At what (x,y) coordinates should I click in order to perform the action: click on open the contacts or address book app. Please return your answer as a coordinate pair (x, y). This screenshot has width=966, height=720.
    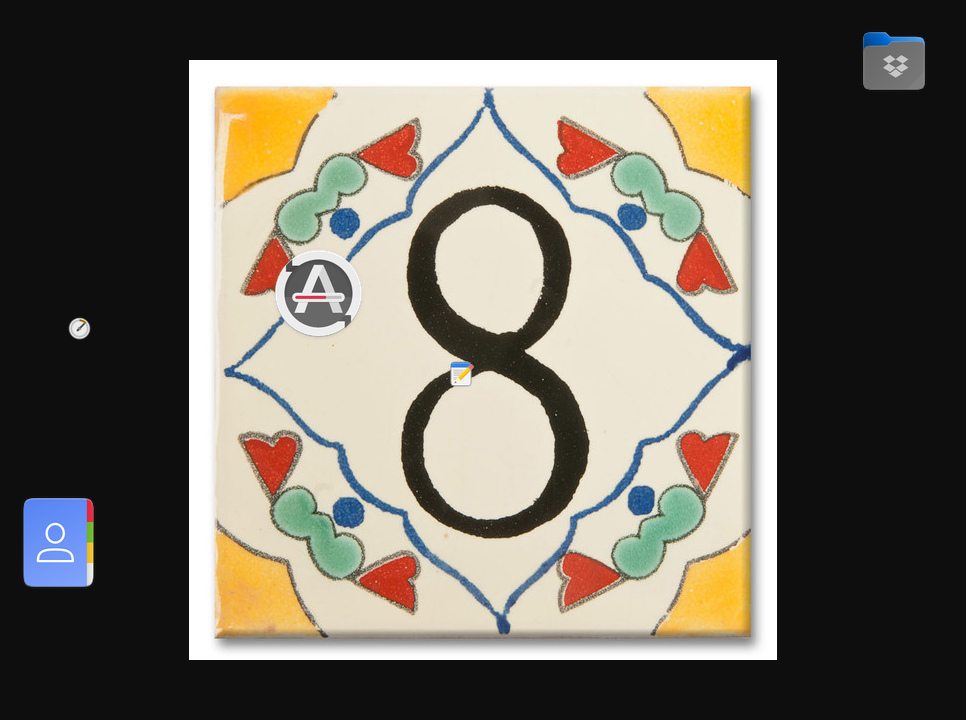
    Looking at the image, I should click on (58, 542).